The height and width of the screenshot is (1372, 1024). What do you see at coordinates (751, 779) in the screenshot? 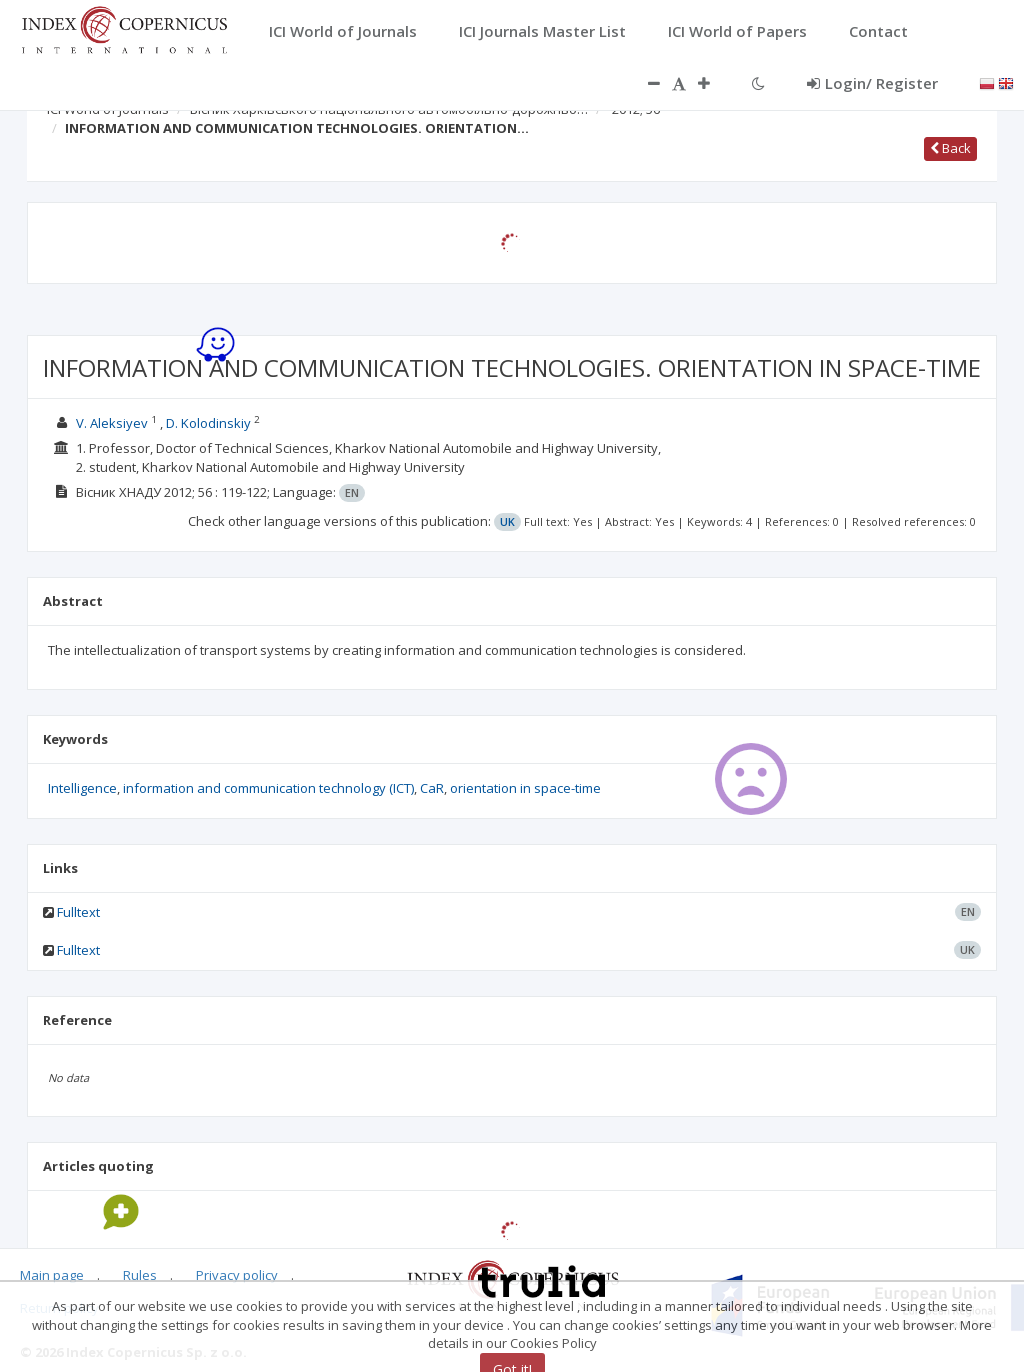
I see `indicates a negative reaction or dissatisfied feedback` at bounding box center [751, 779].